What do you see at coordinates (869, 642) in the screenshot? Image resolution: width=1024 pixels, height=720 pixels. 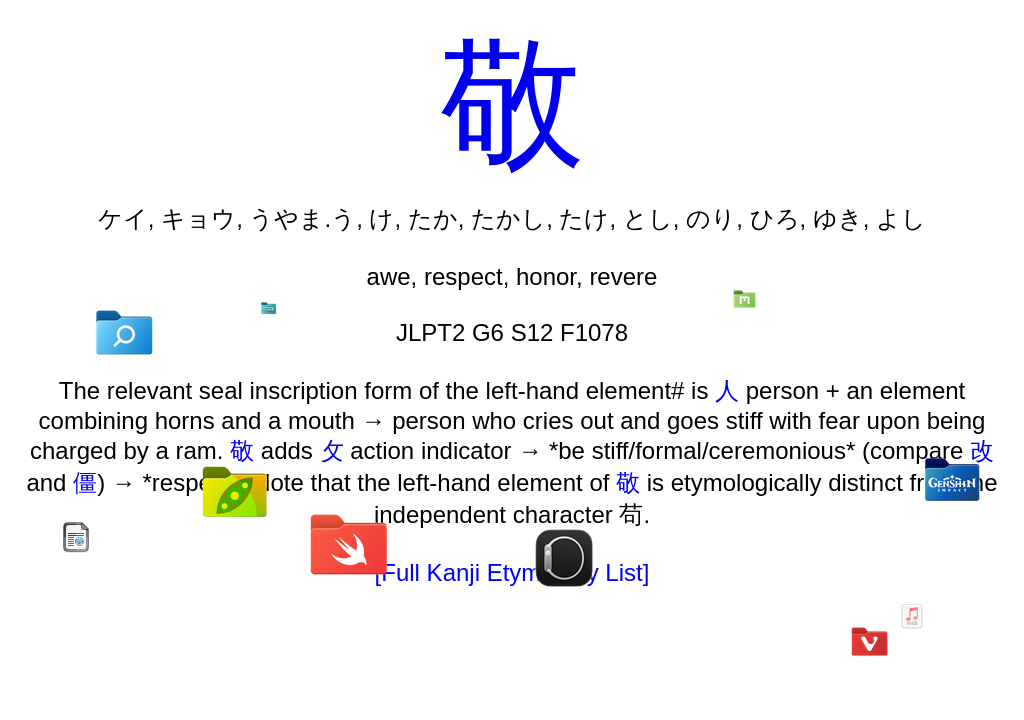 I see `open vivaldi browser downloads folder` at bounding box center [869, 642].